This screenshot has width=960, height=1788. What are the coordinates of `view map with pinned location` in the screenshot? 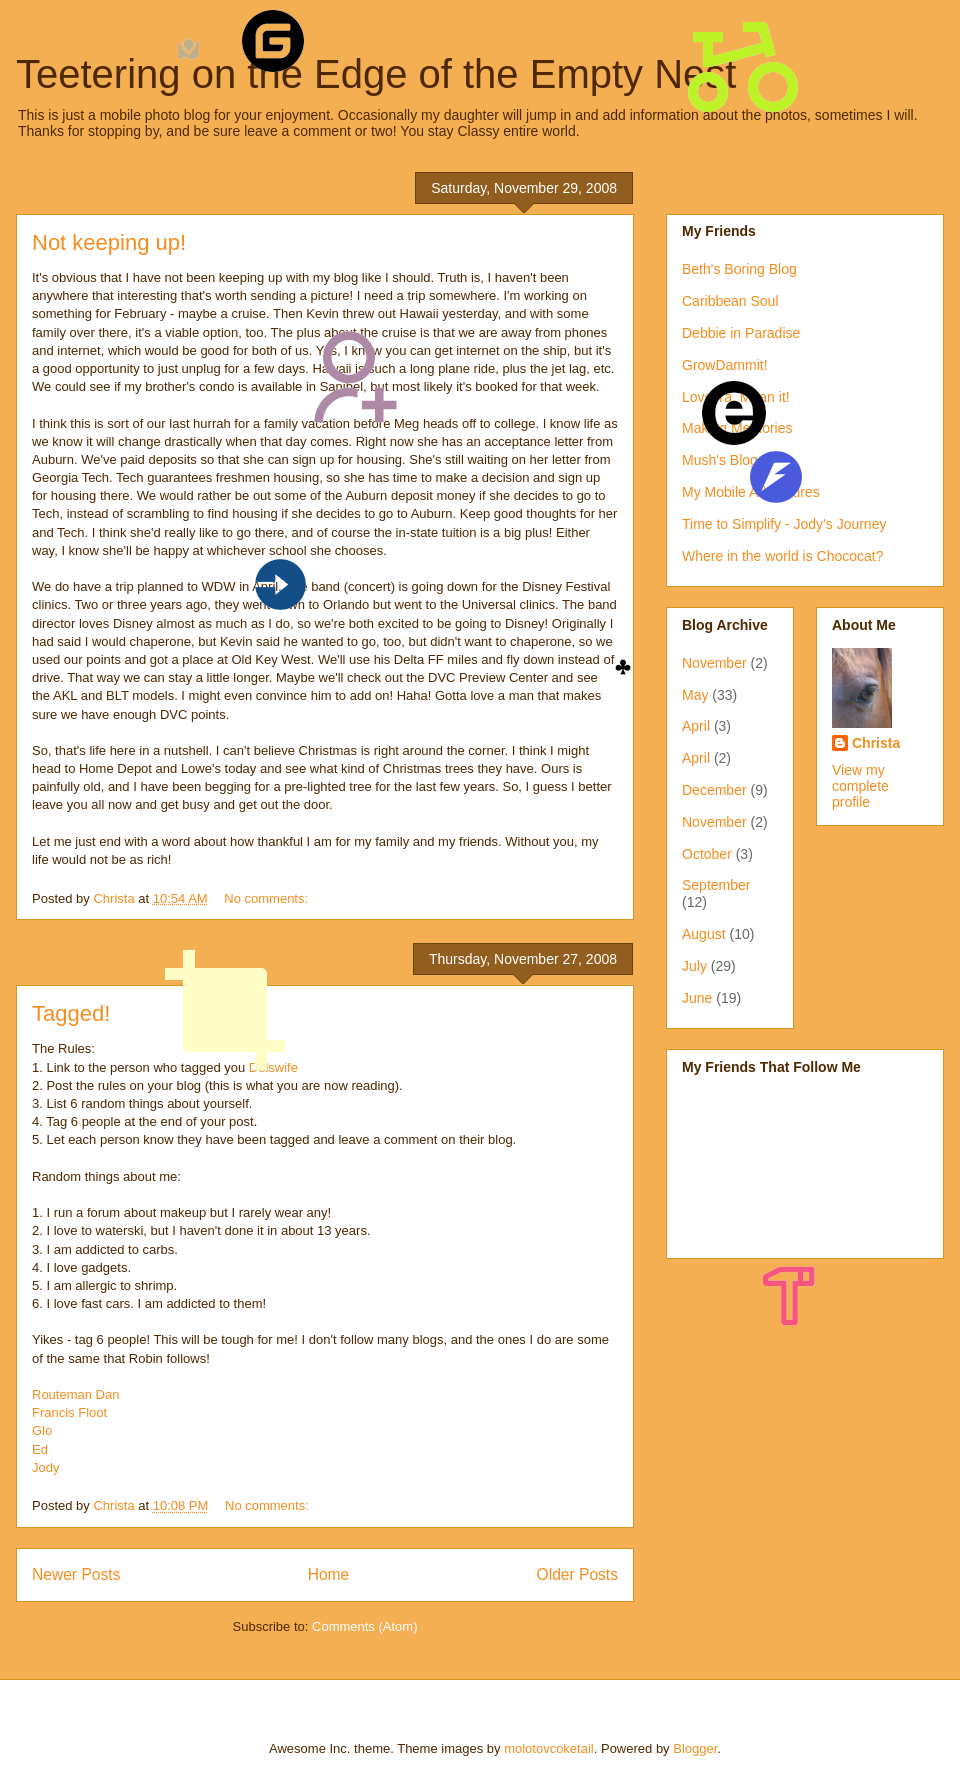 It's located at (188, 49).